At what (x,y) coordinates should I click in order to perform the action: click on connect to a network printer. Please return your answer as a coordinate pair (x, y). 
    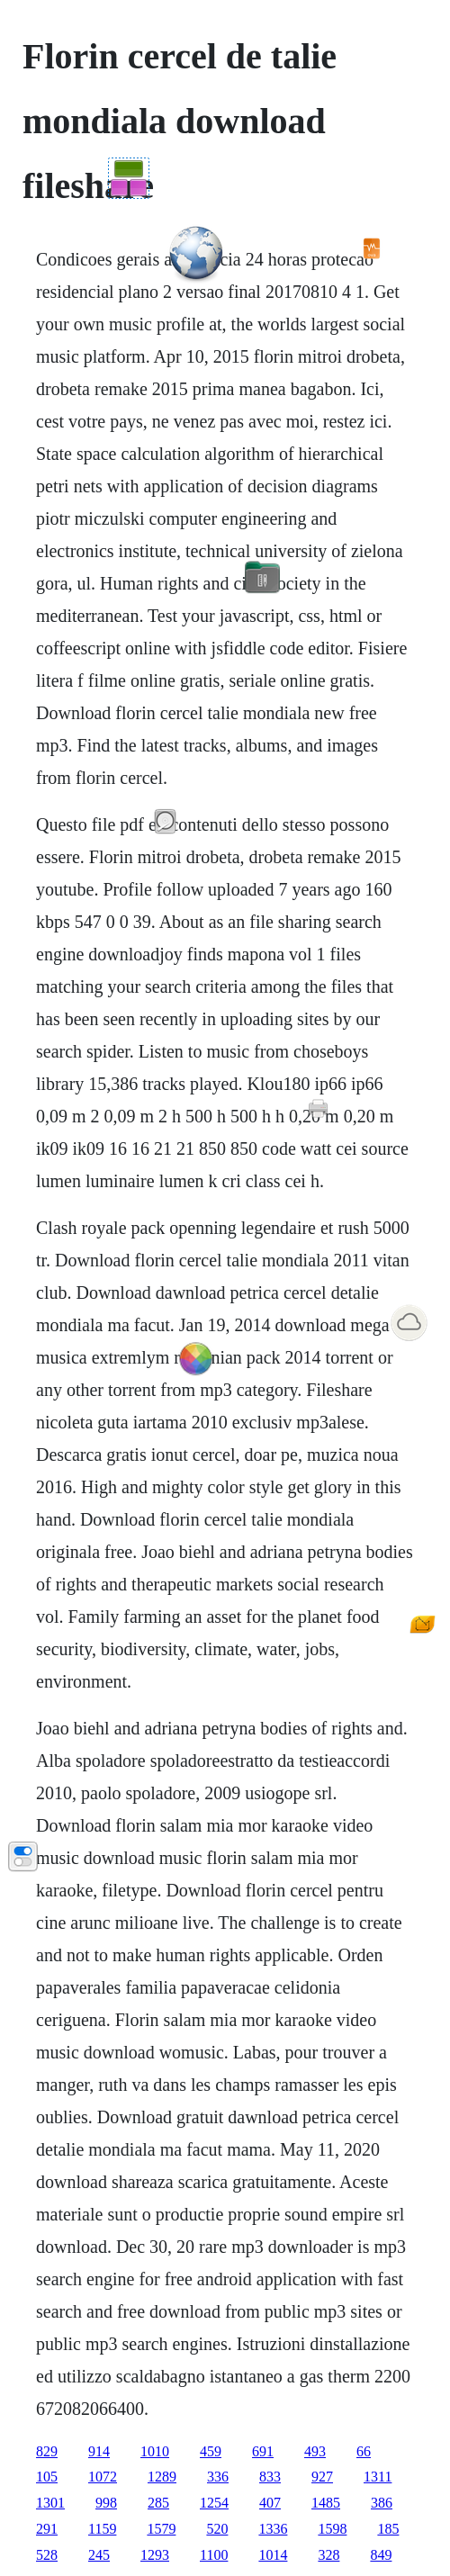
    Looking at the image, I should click on (318, 1108).